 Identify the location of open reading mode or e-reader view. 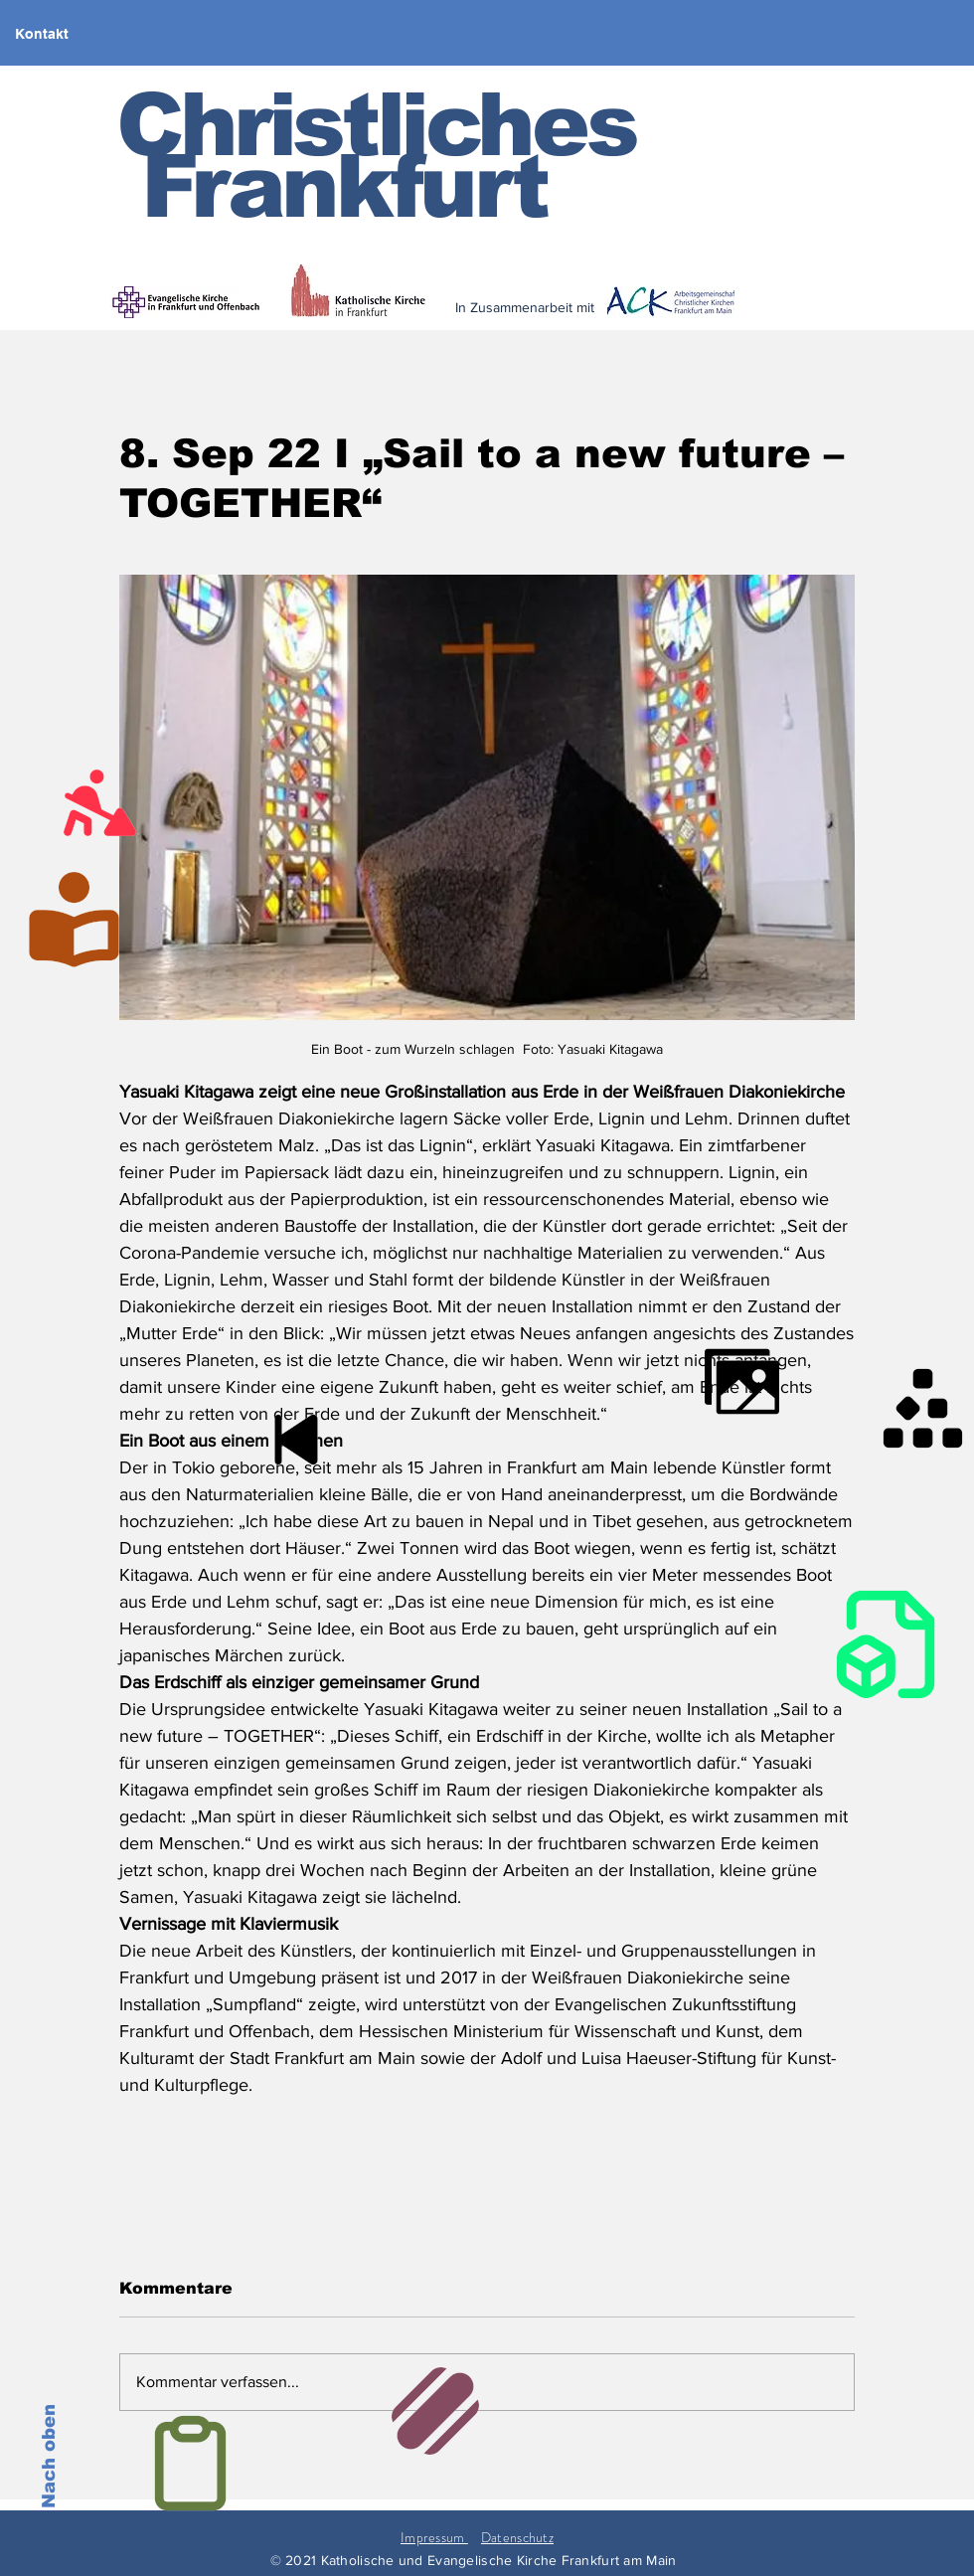
(74, 921).